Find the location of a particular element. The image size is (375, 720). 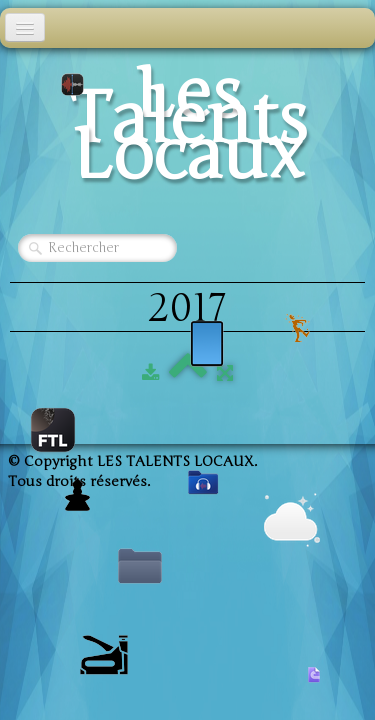

launch FTL: Faster Than Light game is located at coordinates (53, 430).